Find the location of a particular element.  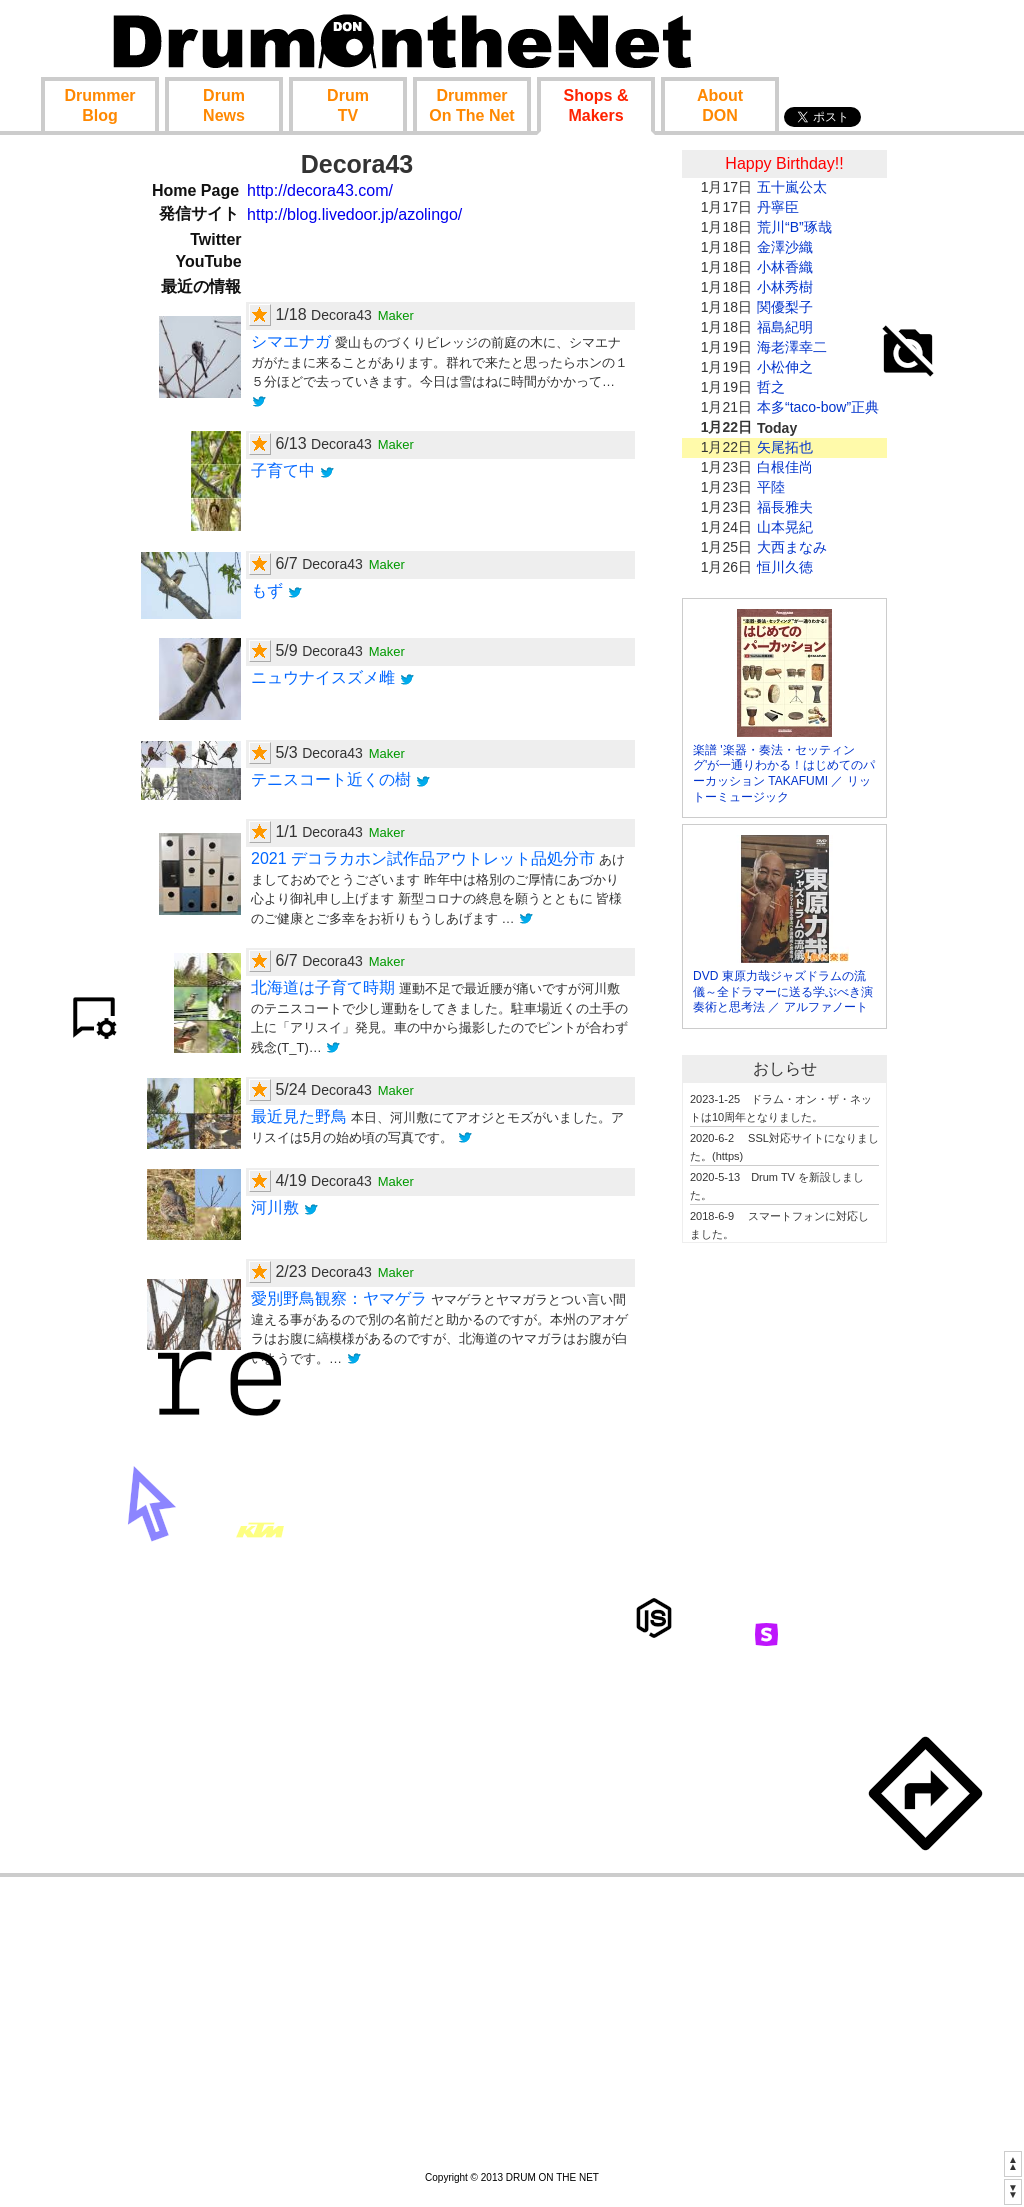

open the Sellfy e-commerce platform is located at coordinates (766, 1634).